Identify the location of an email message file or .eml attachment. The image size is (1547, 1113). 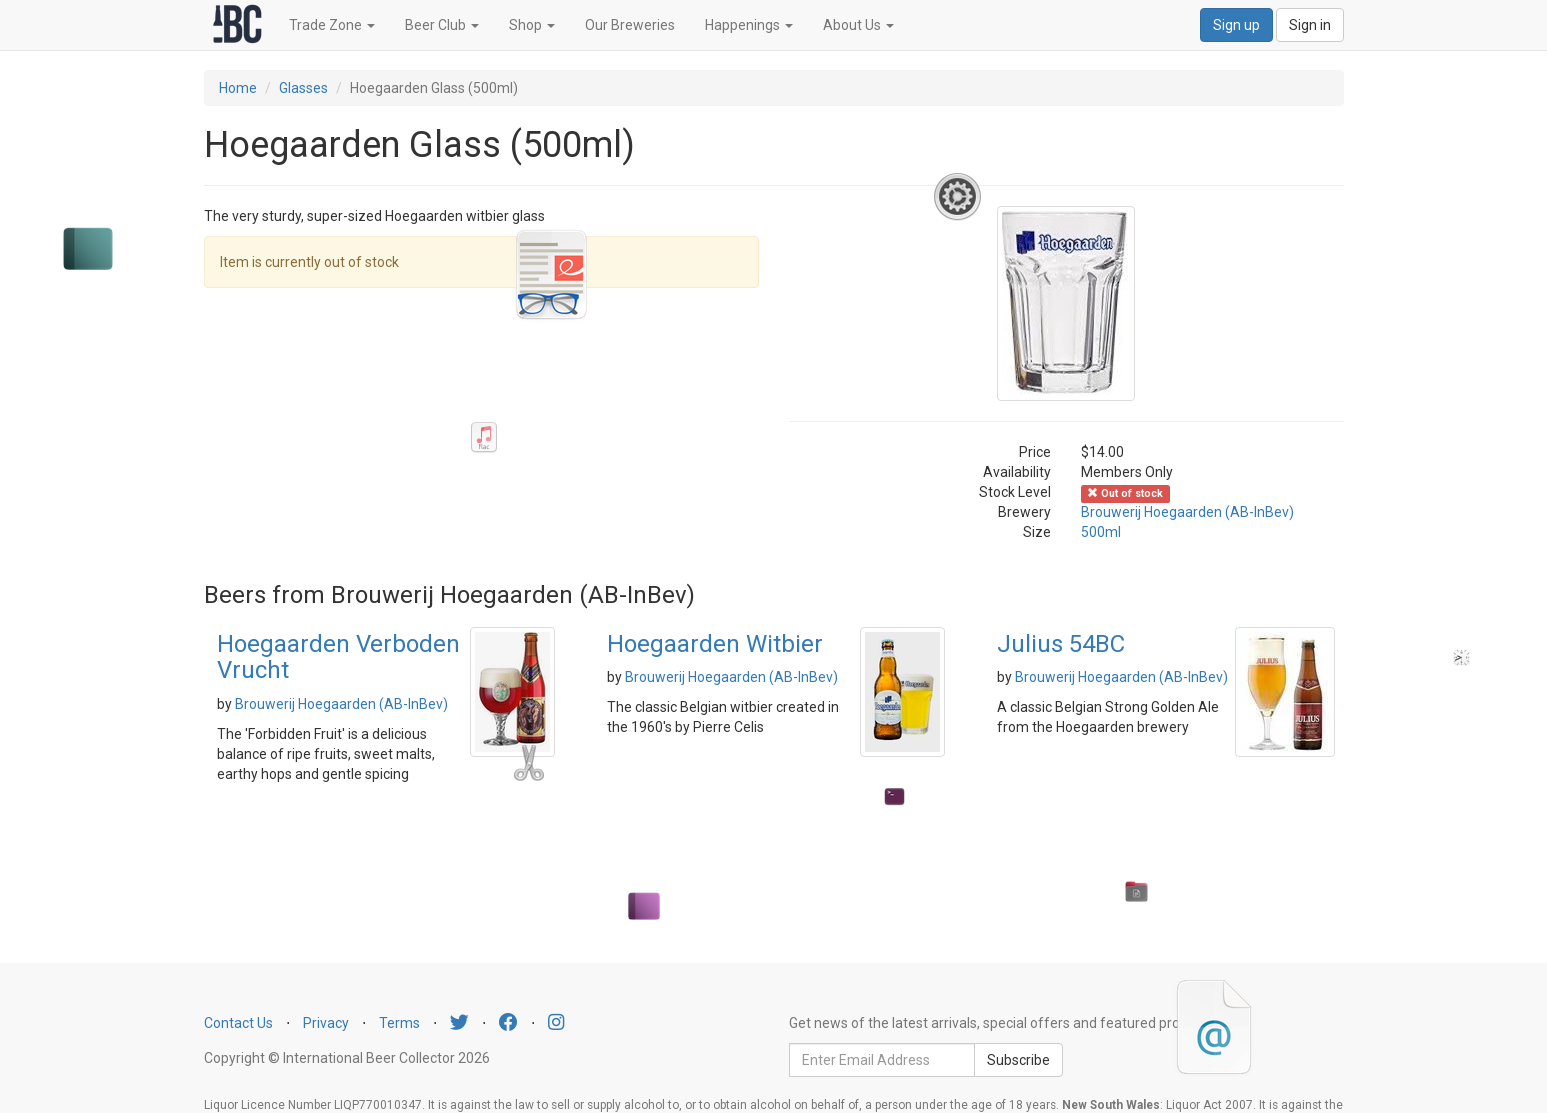
(1214, 1027).